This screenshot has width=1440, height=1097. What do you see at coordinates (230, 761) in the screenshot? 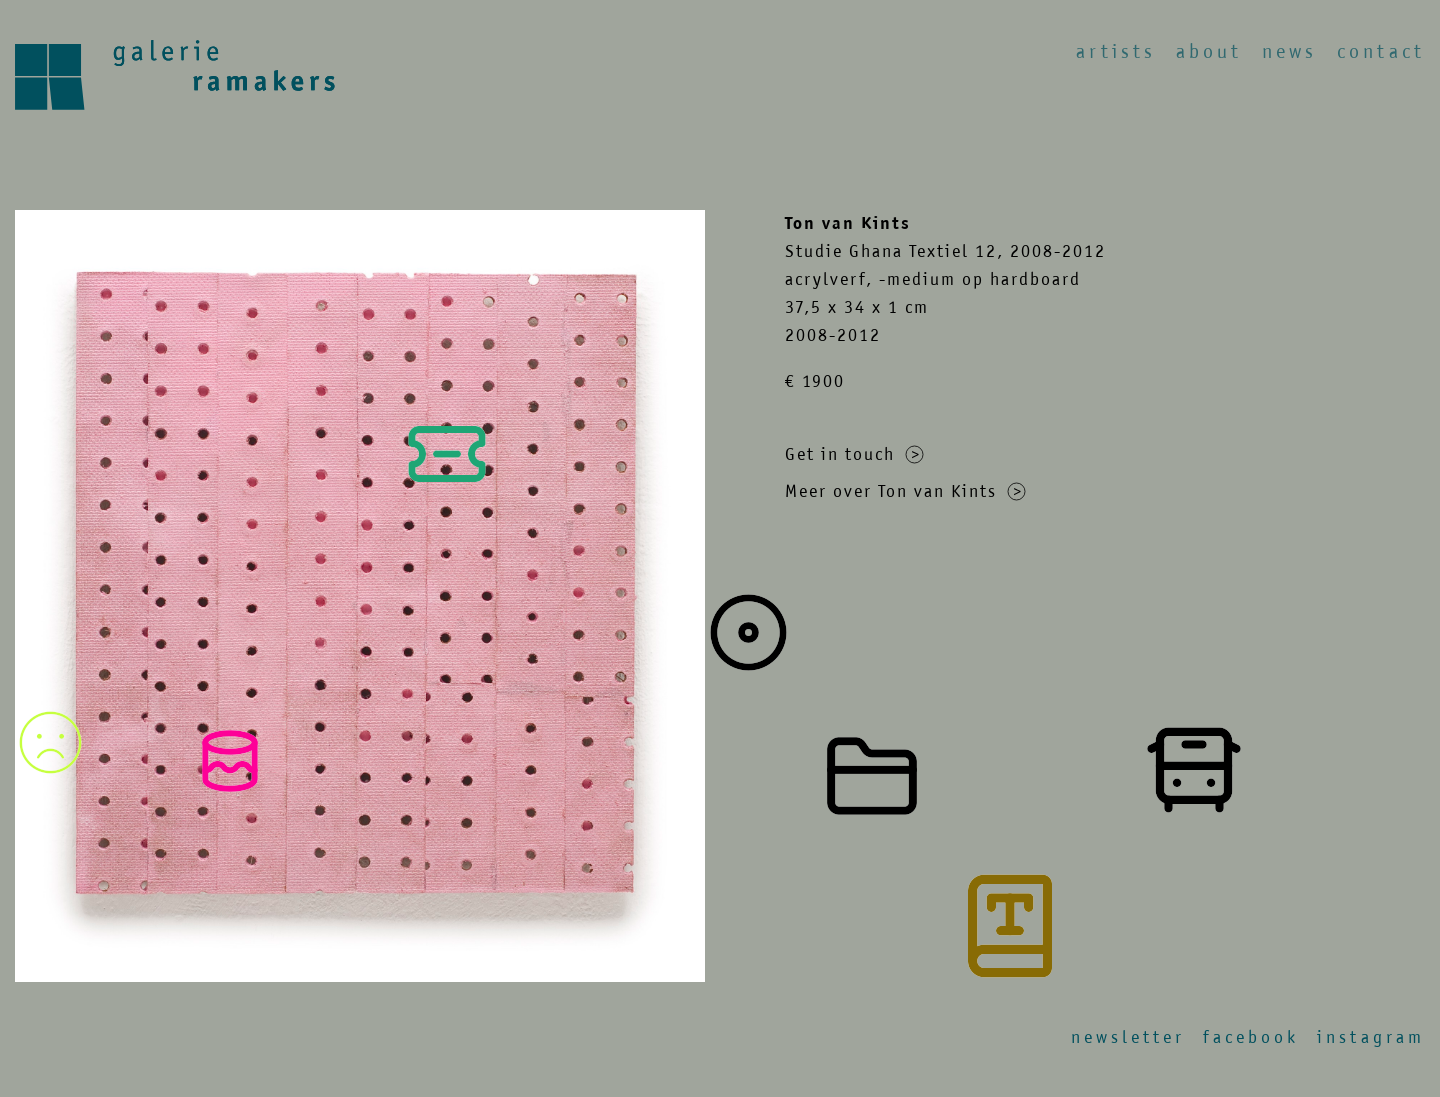
I see `indicates a database security breach or data leak` at bounding box center [230, 761].